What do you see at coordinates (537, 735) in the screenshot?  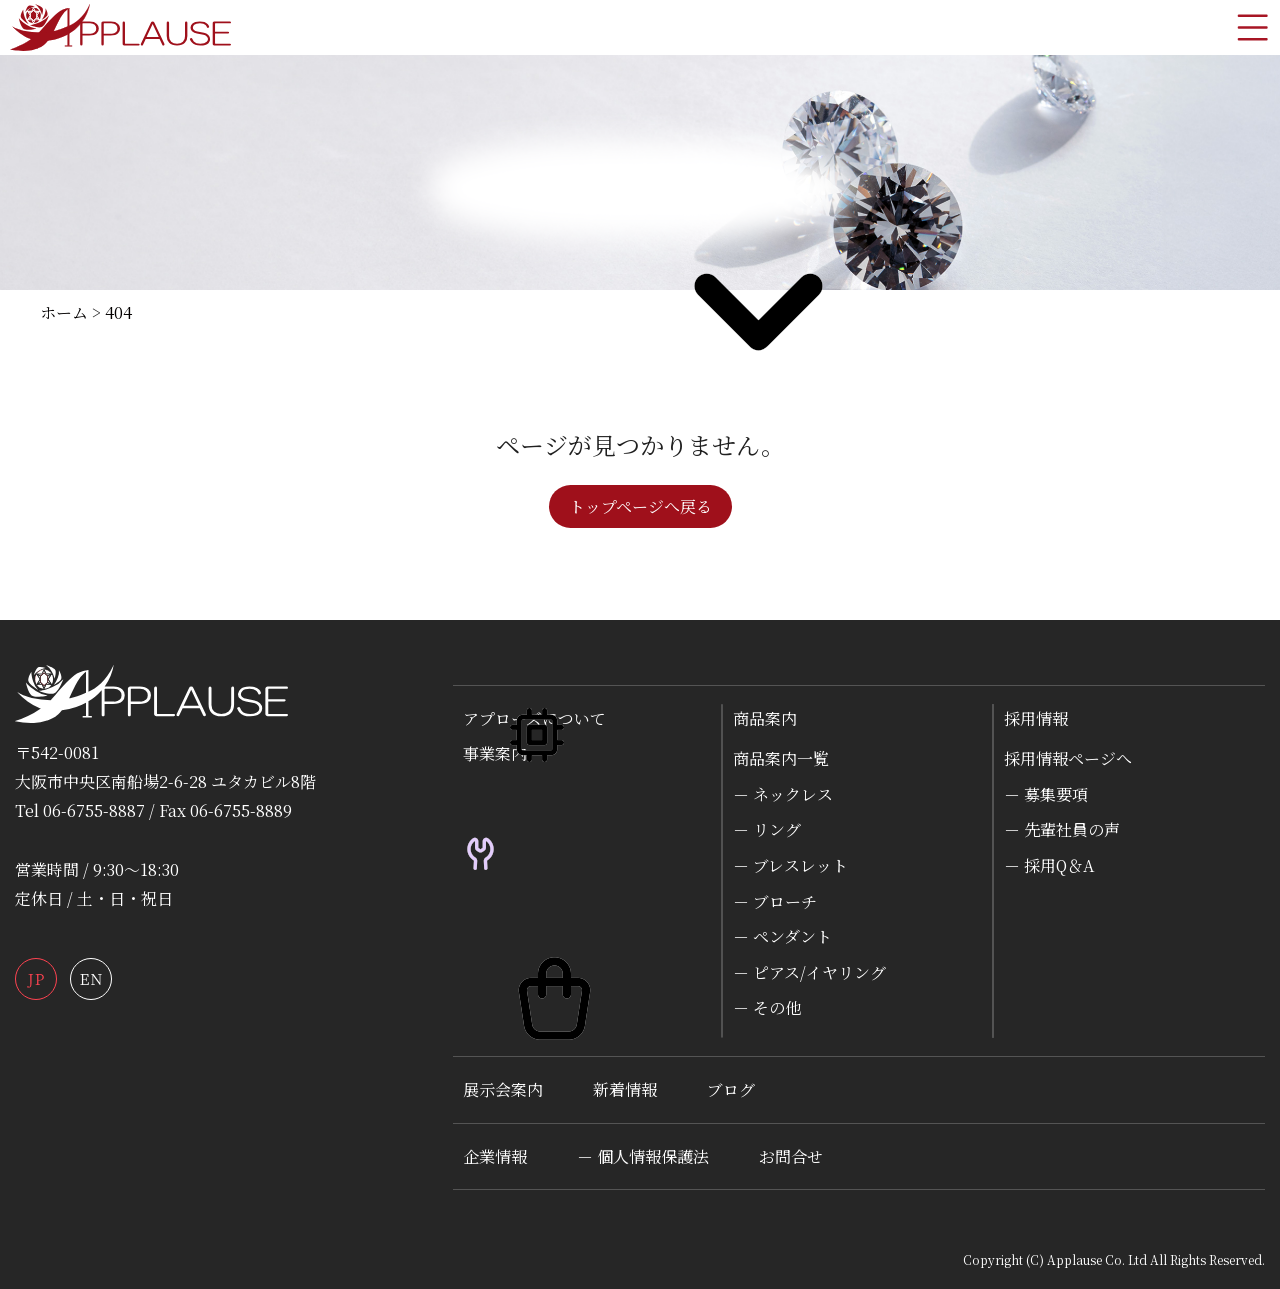 I see `view system or hardware information` at bounding box center [537, 735].